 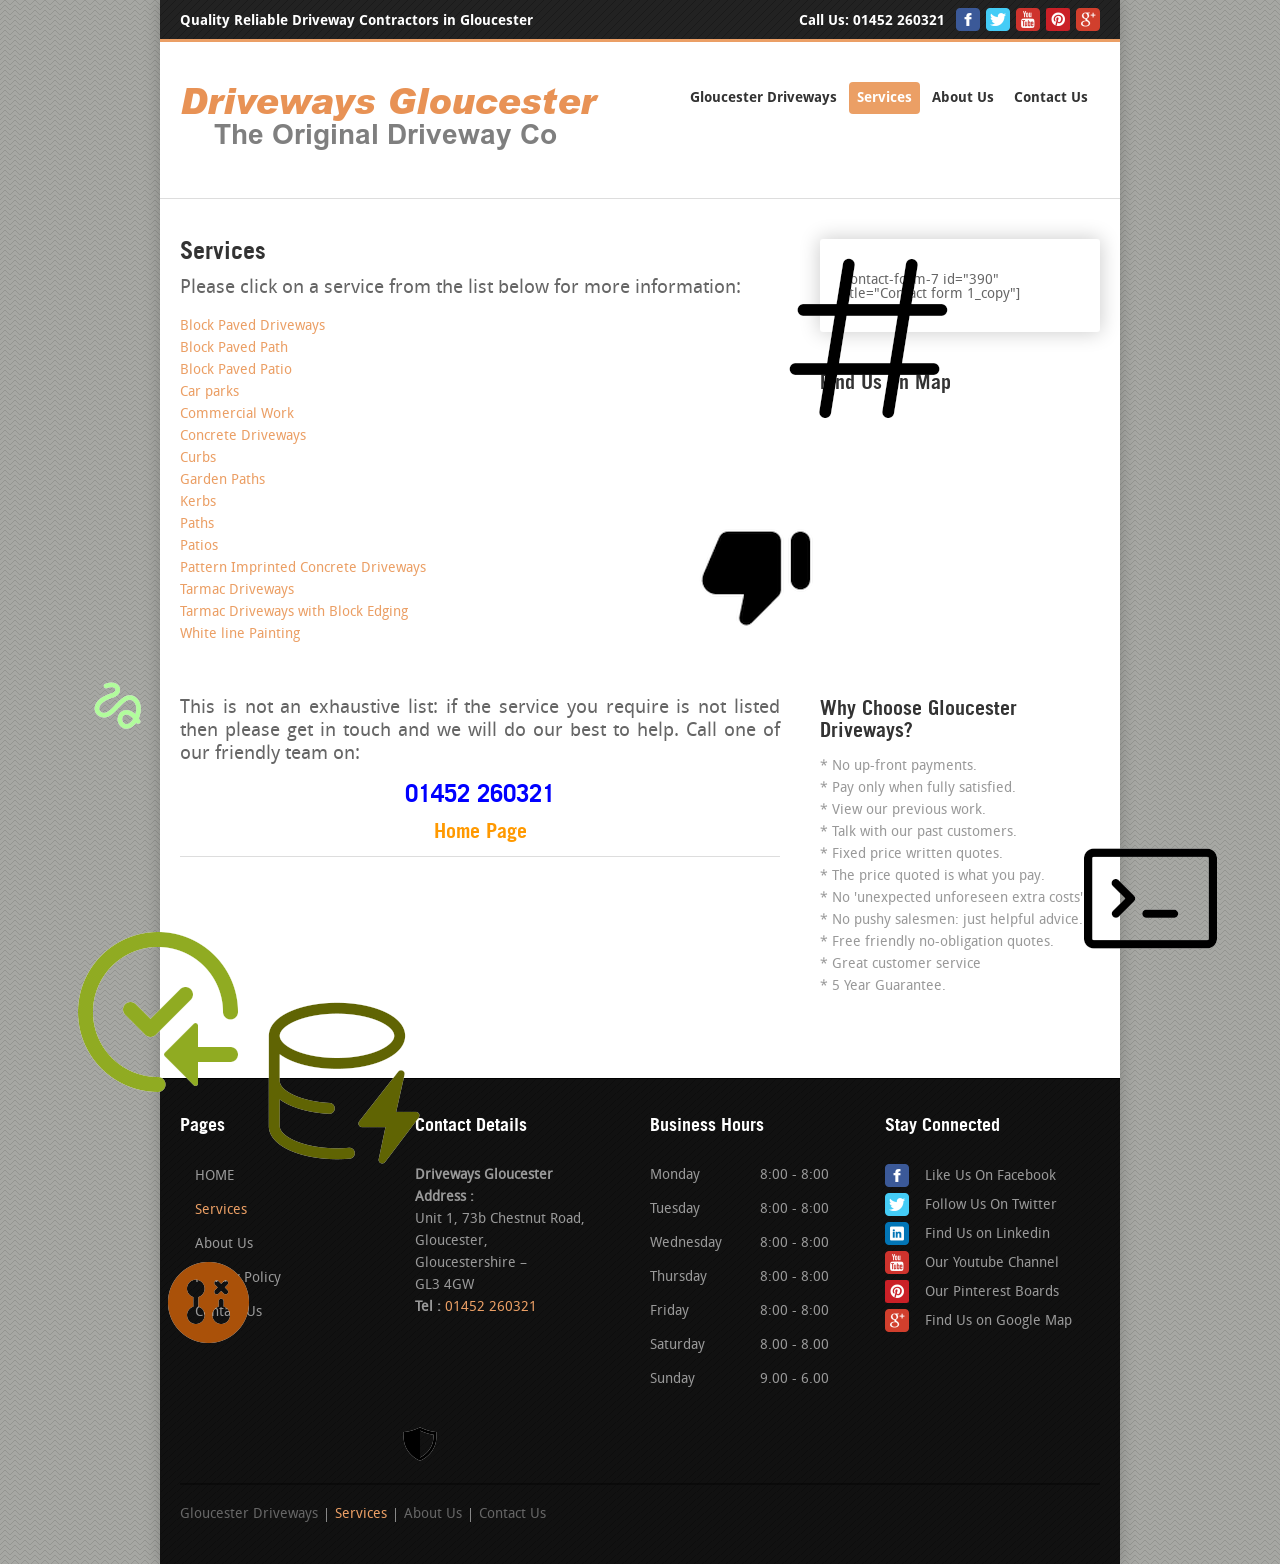 I want to click on dislike or downvote content, so click(x=757, y=575).